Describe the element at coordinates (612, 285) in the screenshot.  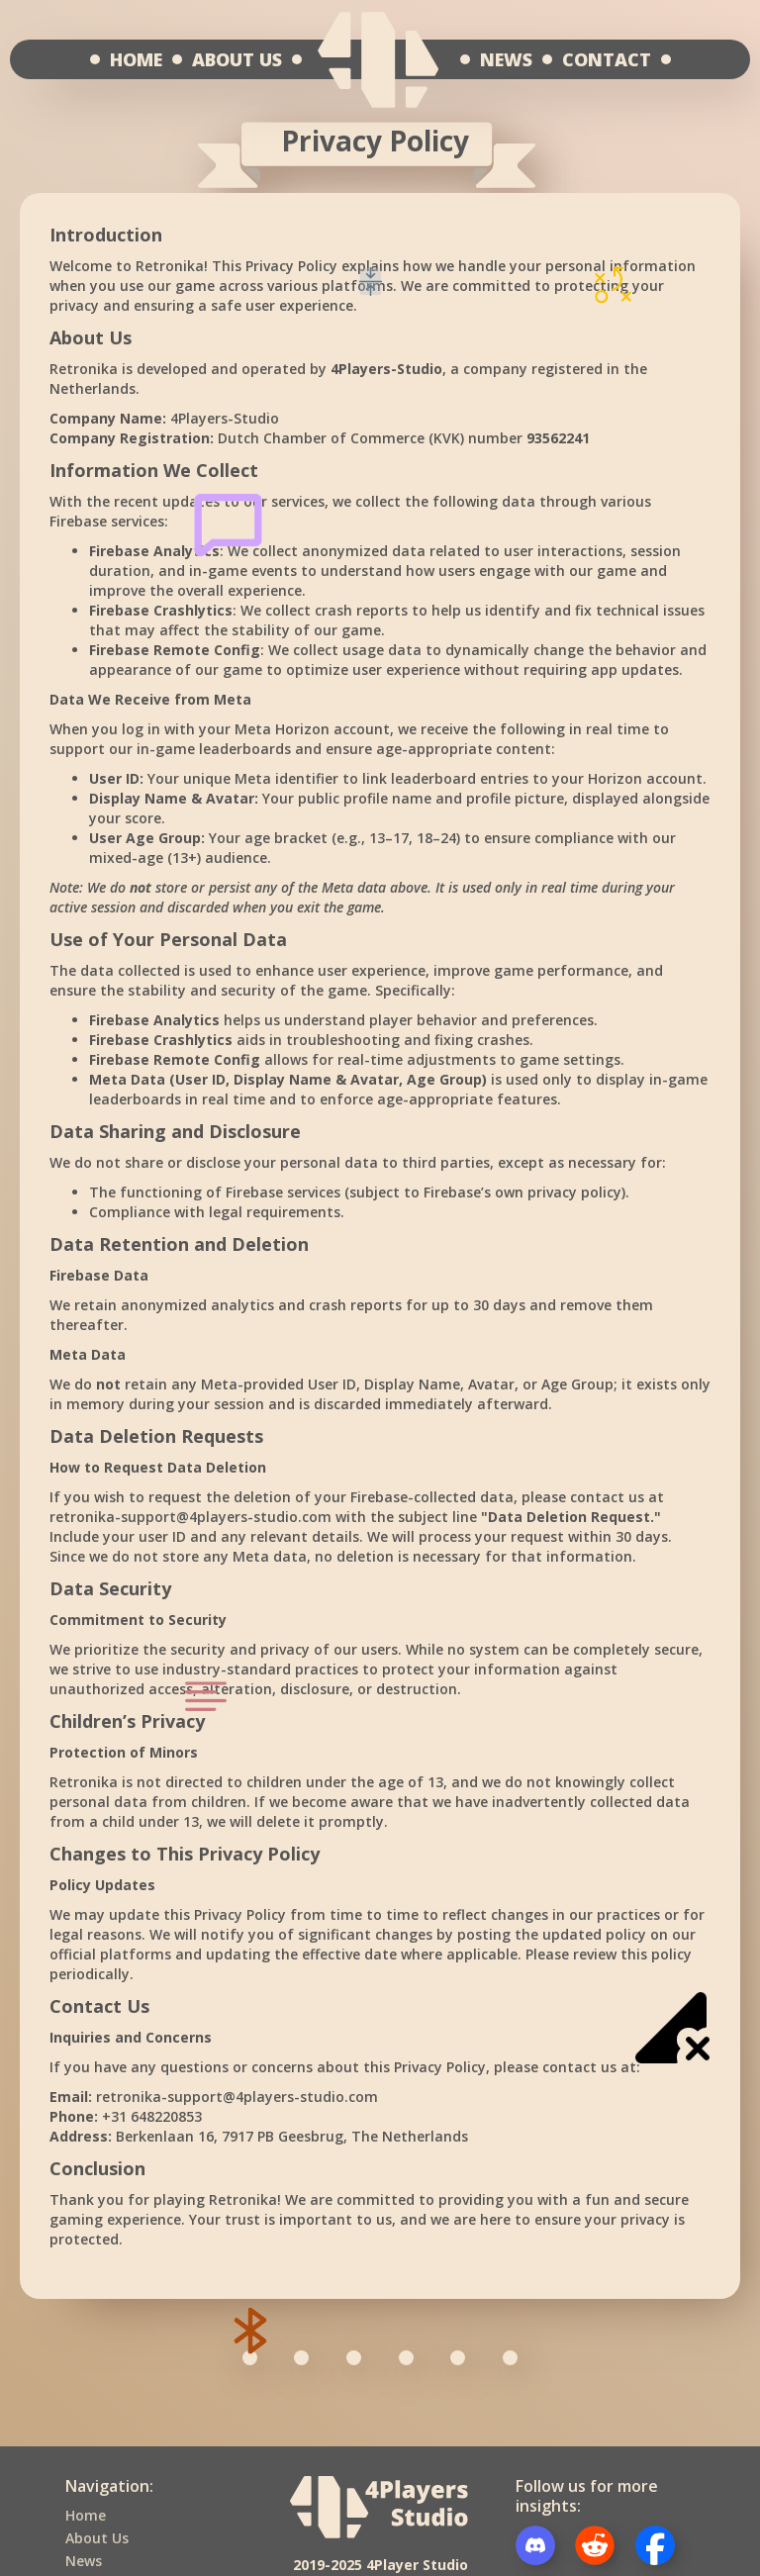
I see `view game plan or strategy` at that location.